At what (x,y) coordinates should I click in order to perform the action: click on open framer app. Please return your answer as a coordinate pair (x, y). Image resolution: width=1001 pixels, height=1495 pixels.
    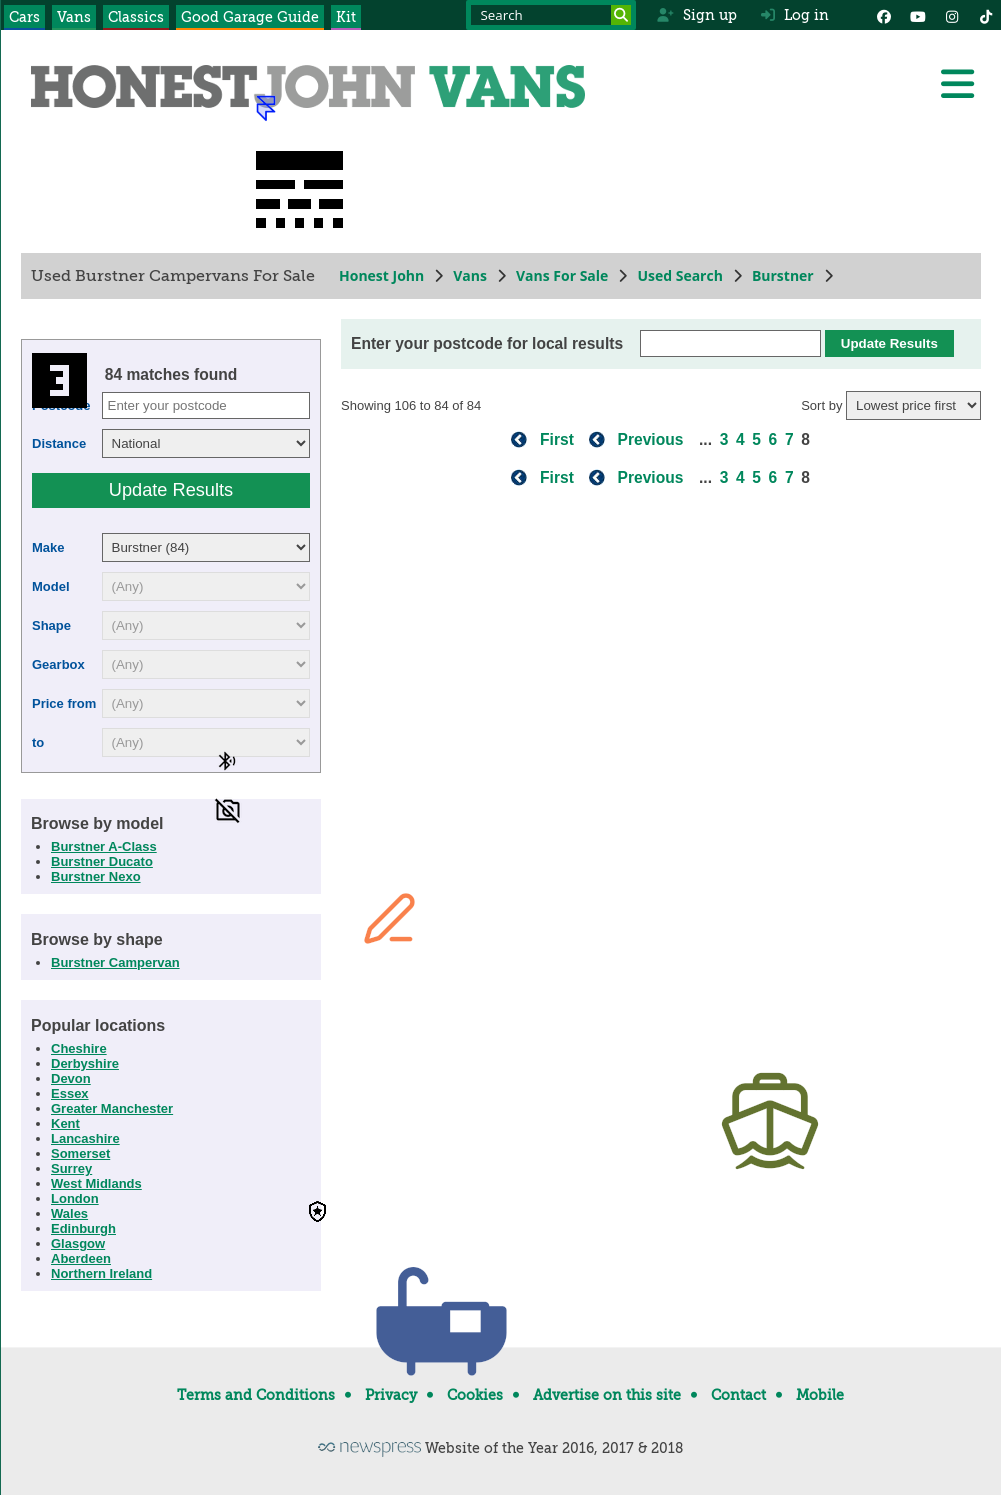
    Looking at the image, I should click on (266, 107).